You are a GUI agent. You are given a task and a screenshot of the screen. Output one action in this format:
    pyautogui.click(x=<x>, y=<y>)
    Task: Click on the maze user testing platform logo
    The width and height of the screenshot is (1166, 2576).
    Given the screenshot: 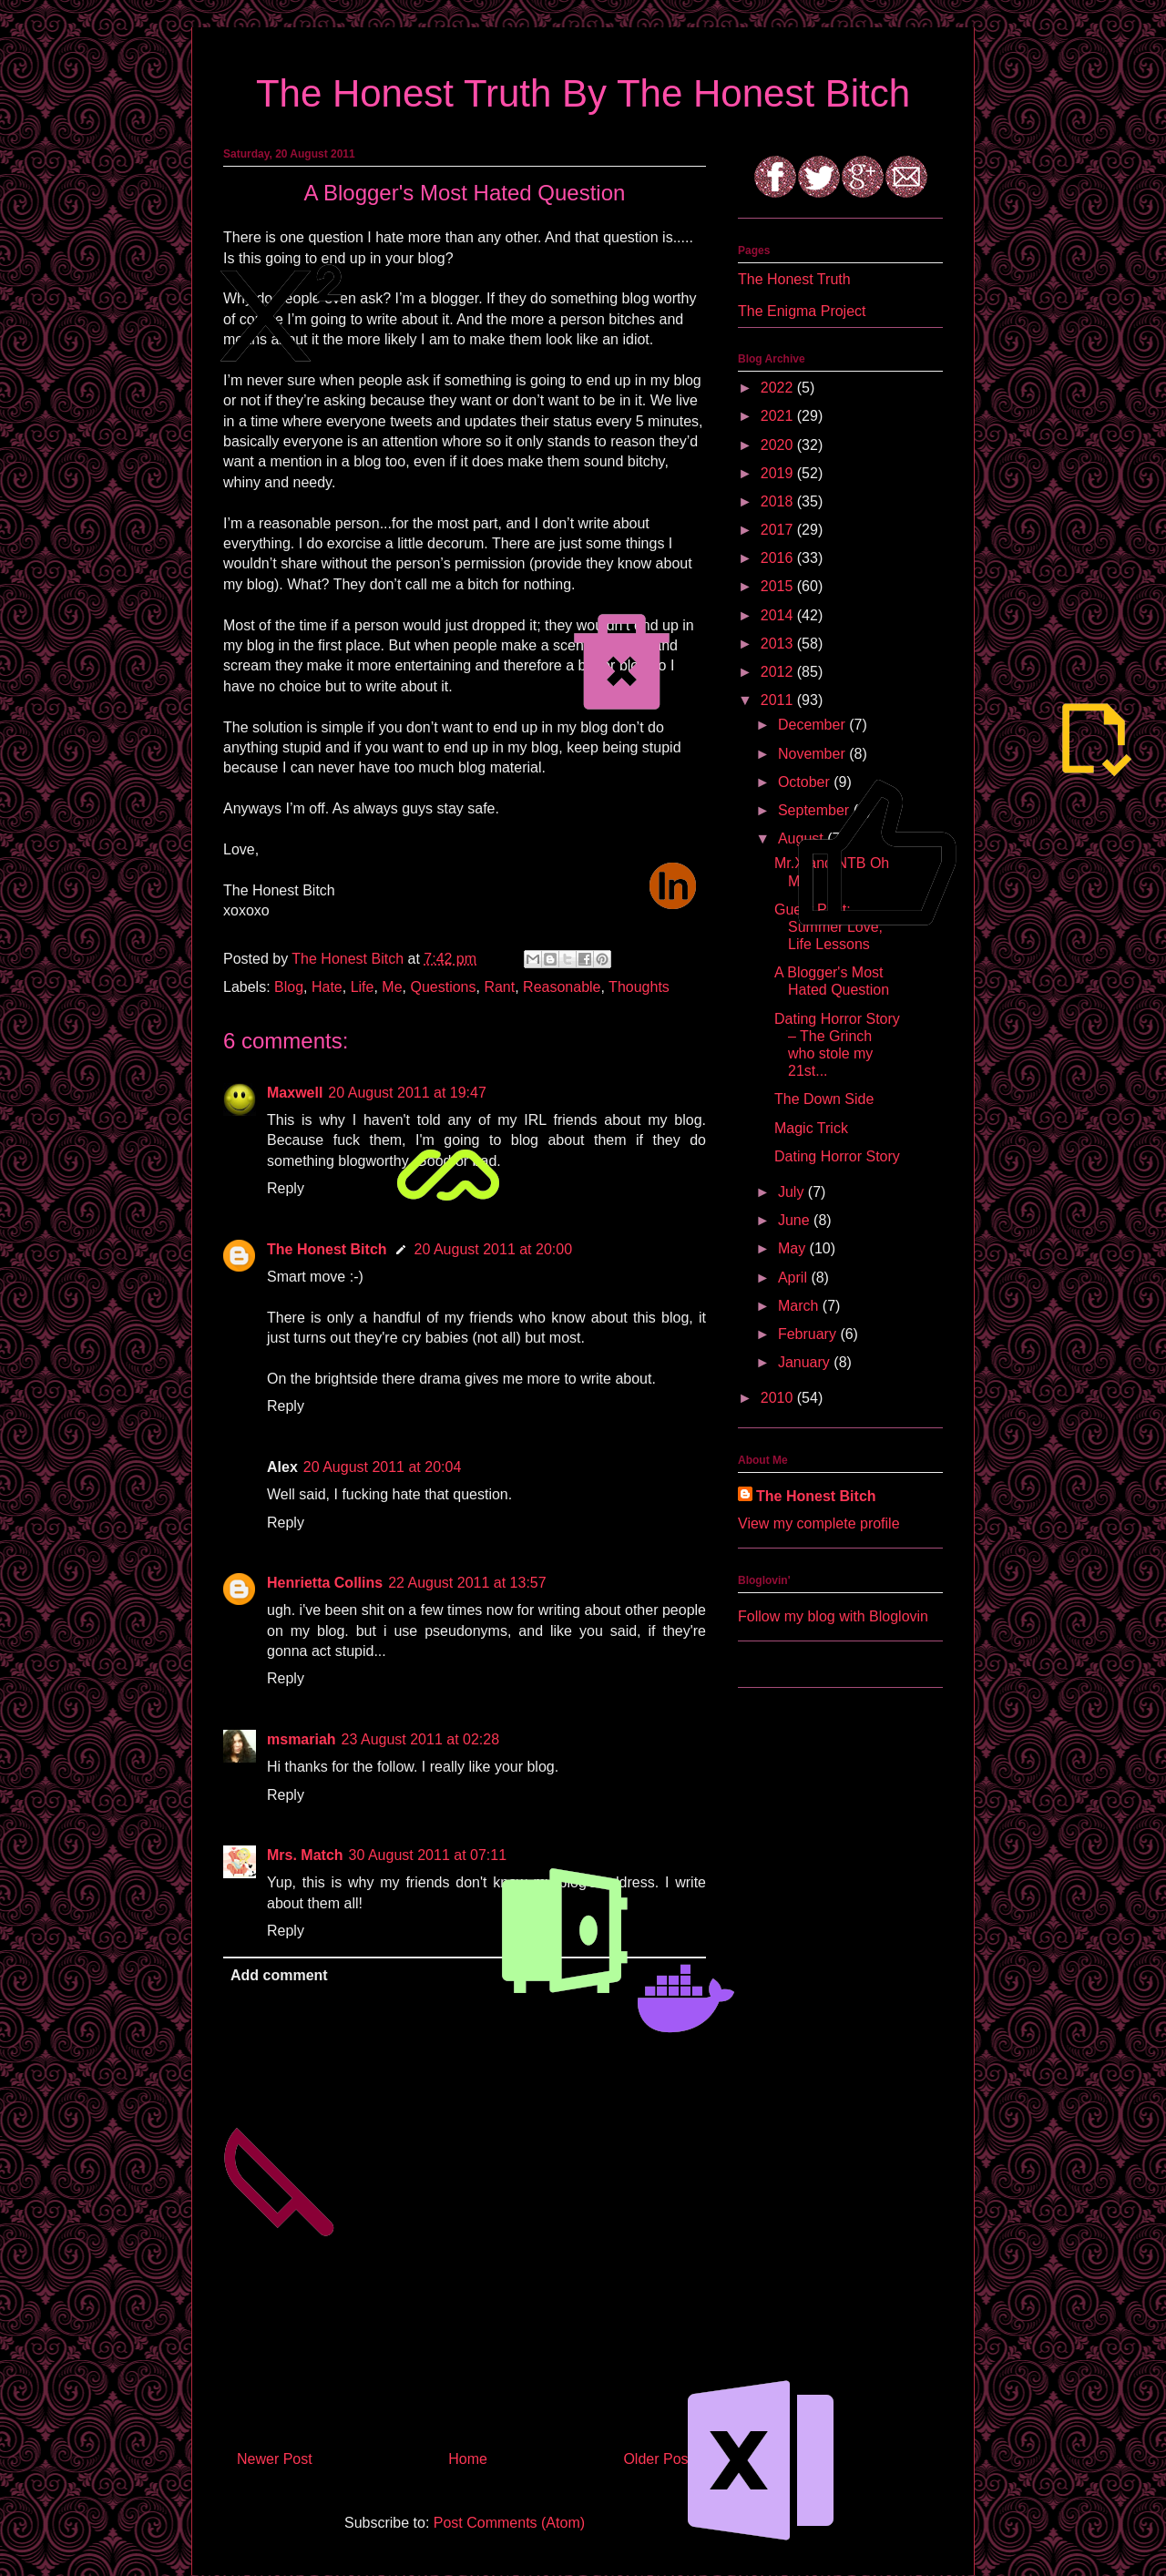 What is the action you would take?
    pyautogui.click(x=448, y=1175)
    